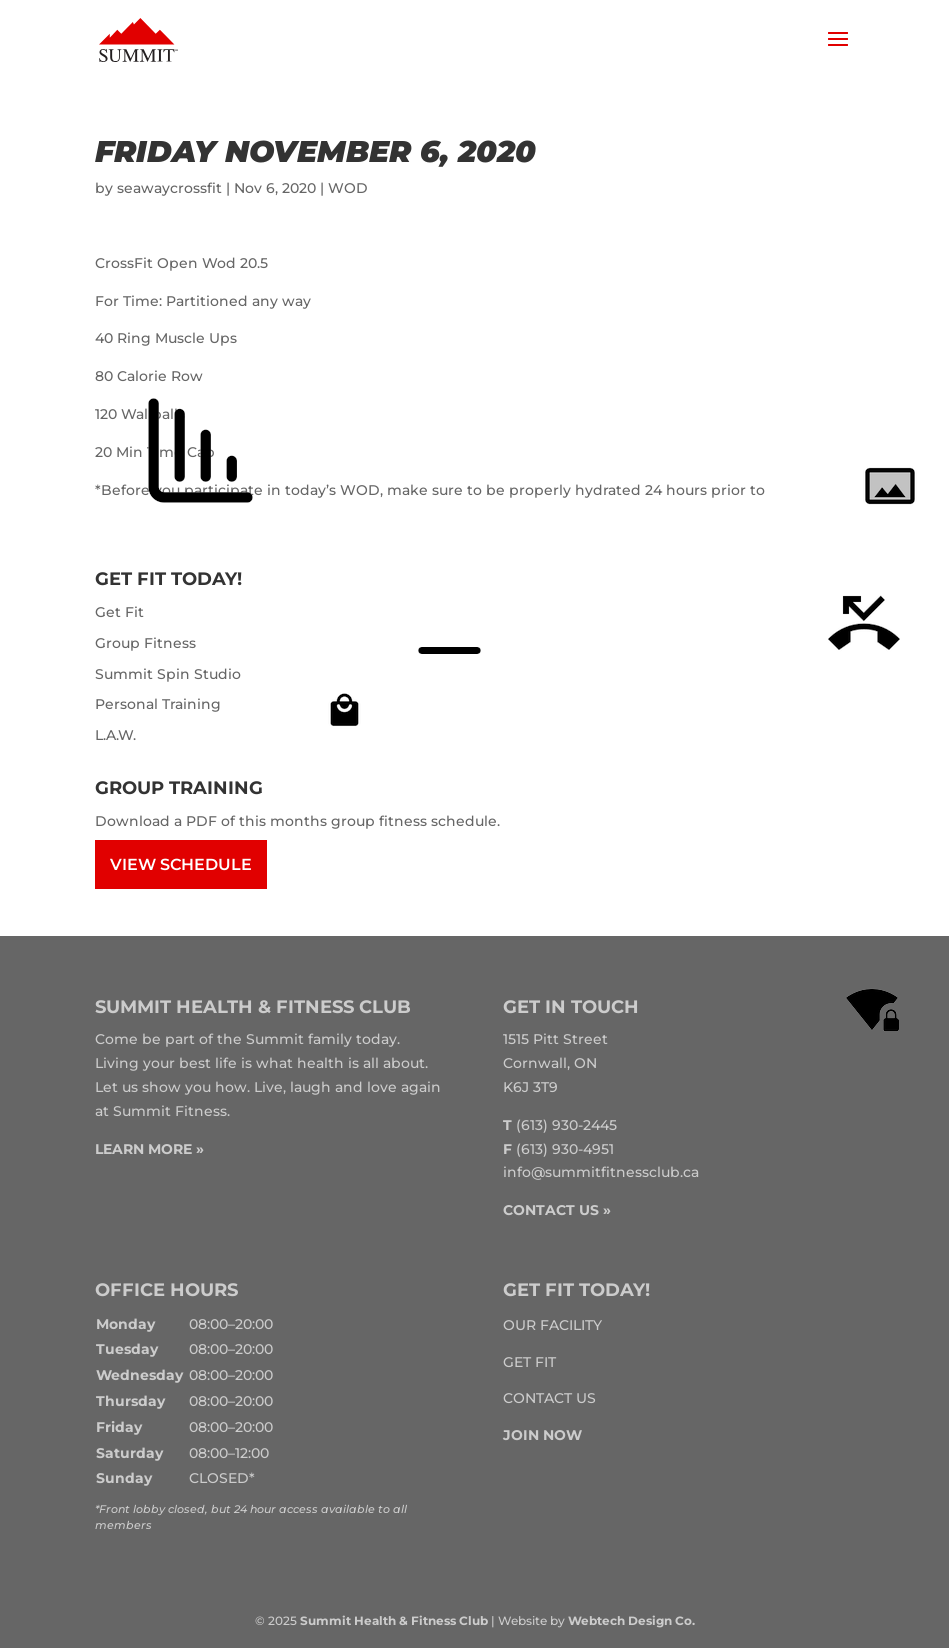 The width and height of the screenshot is (949, 1648). I want to click on view declining metrics or statistics, so click(200, 450).